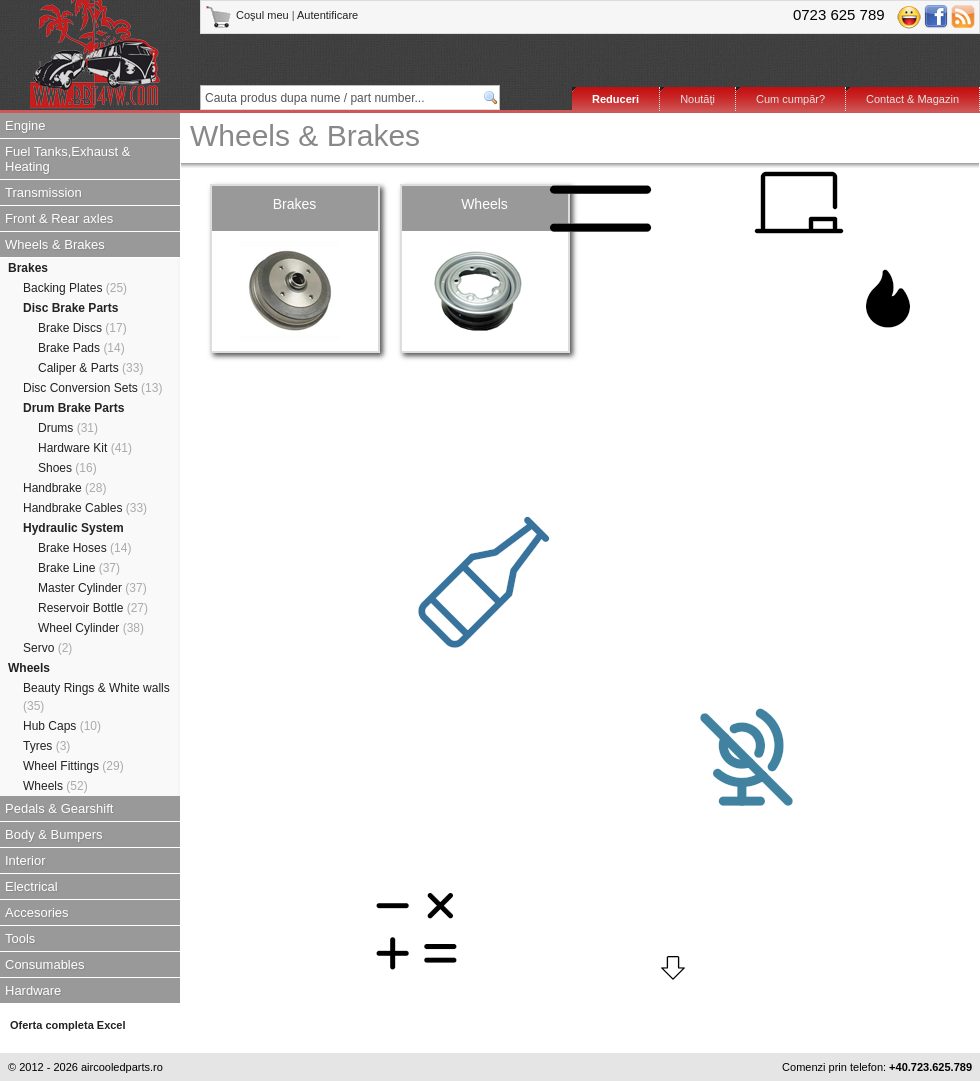 This screenshot has width=980, height=1081. I want to click on indicates trending or hot content, so click(888, 300).